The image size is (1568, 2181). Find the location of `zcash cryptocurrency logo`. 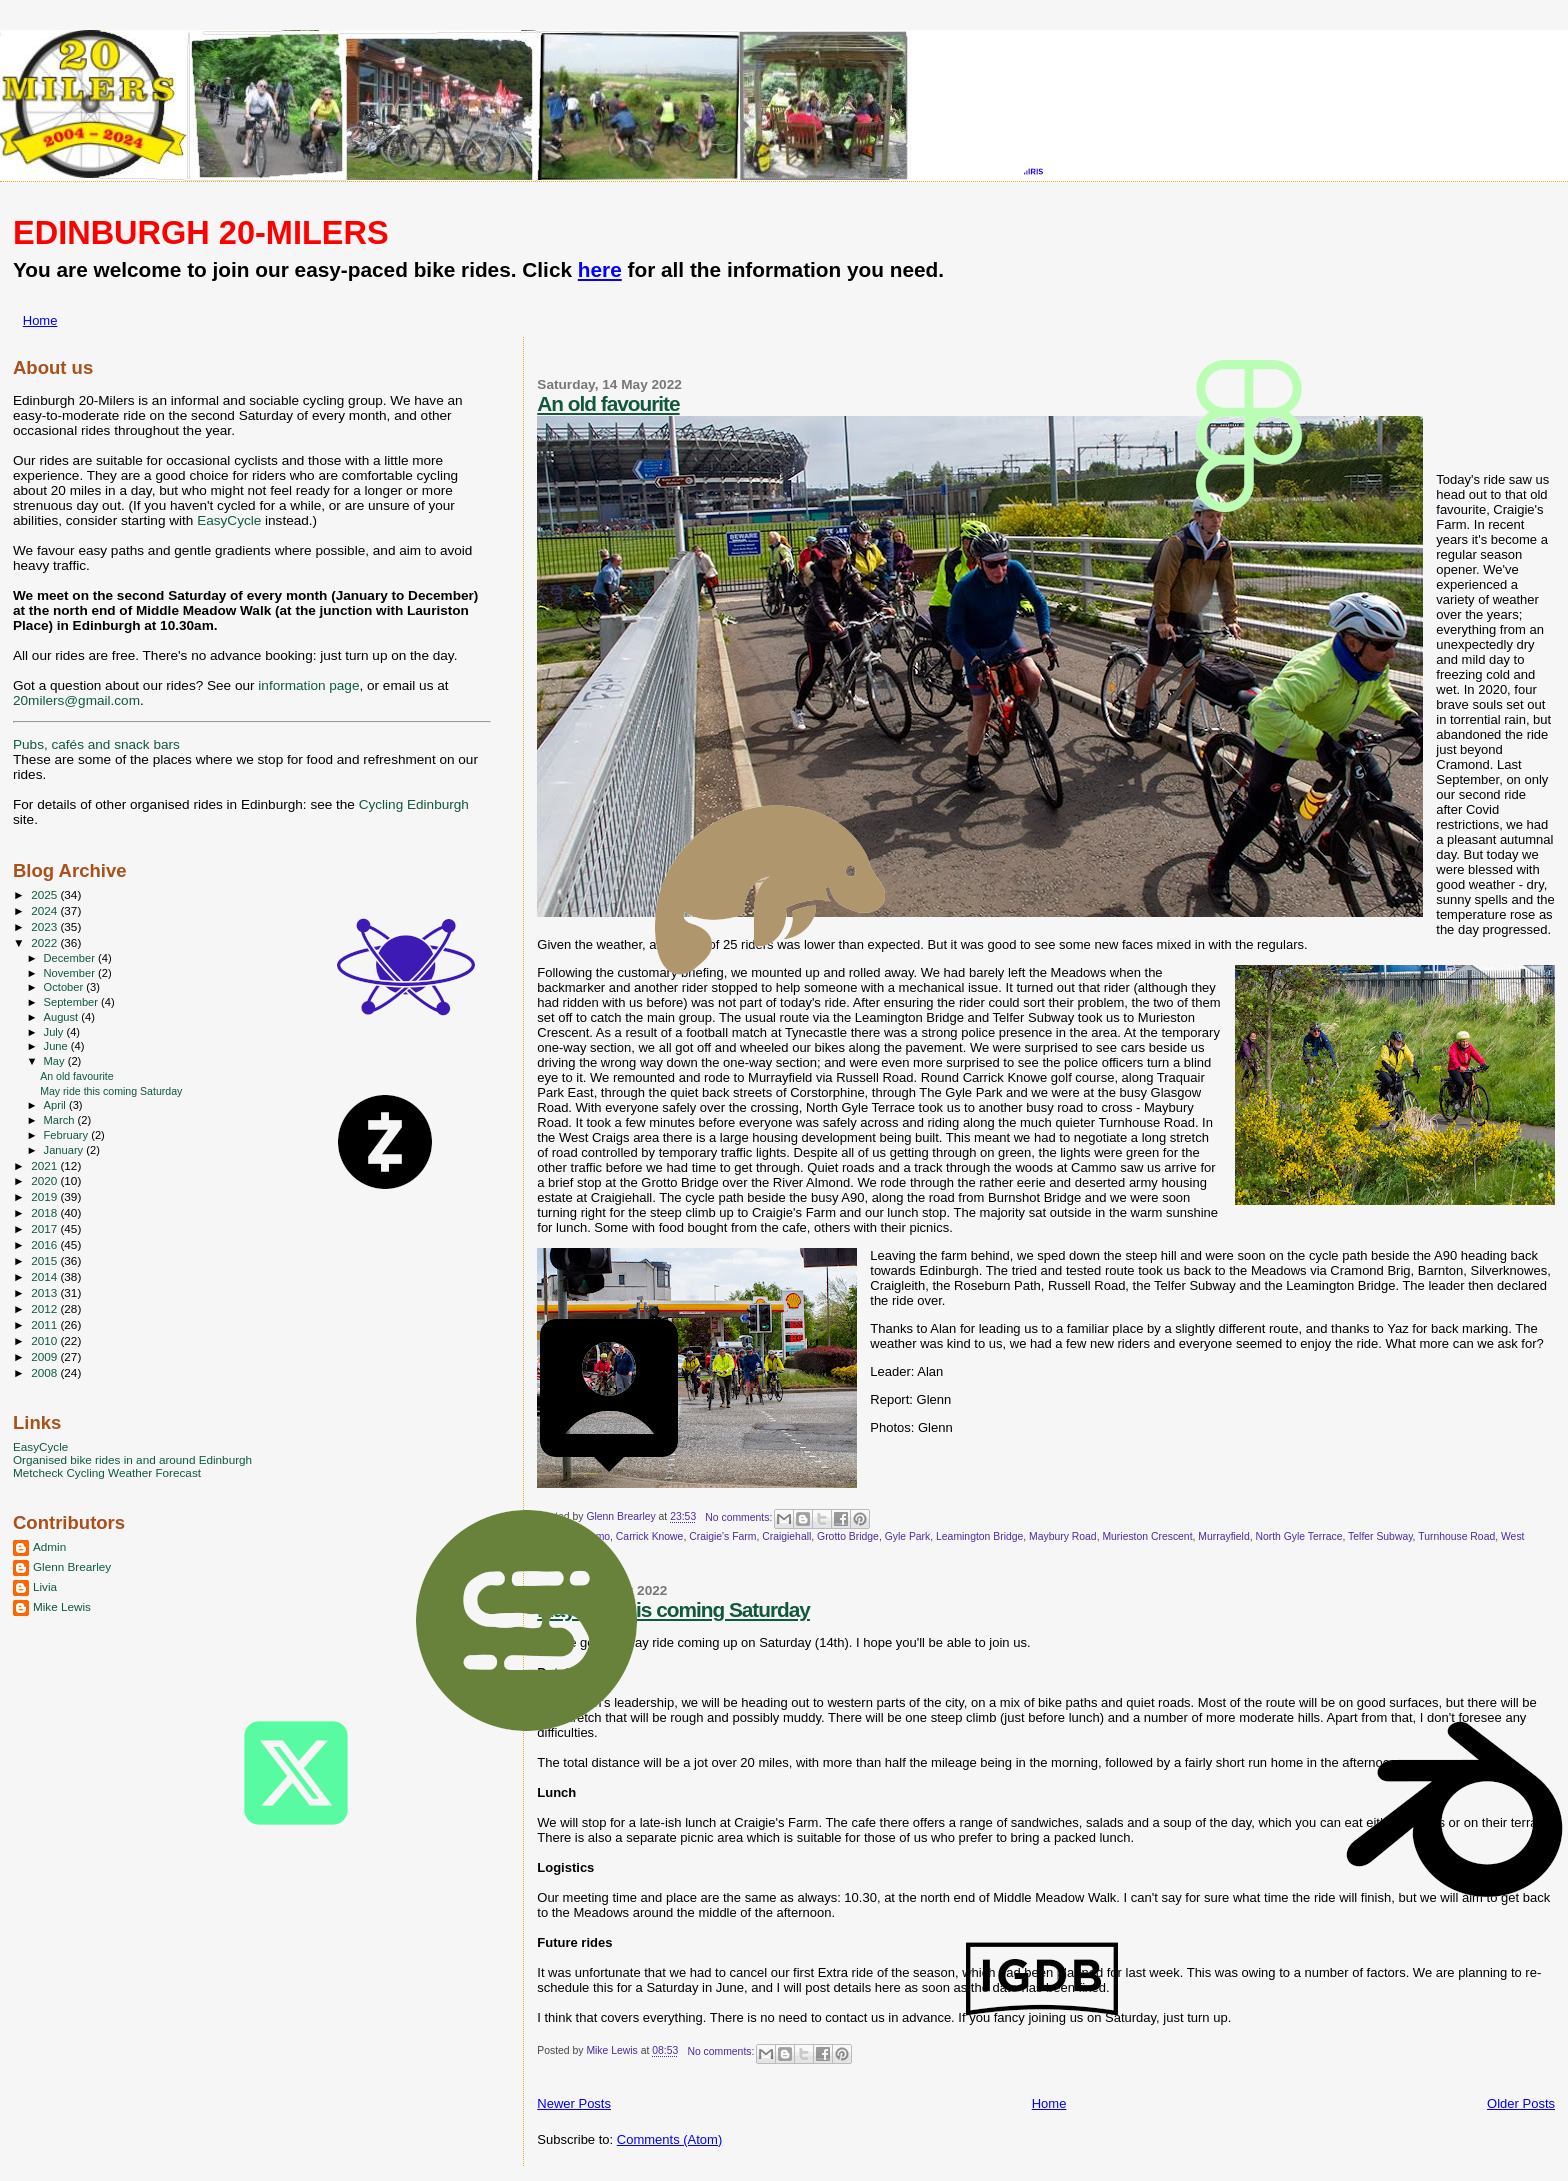

zcash cryptocurrency logo is located at coordinates (385, 1142).